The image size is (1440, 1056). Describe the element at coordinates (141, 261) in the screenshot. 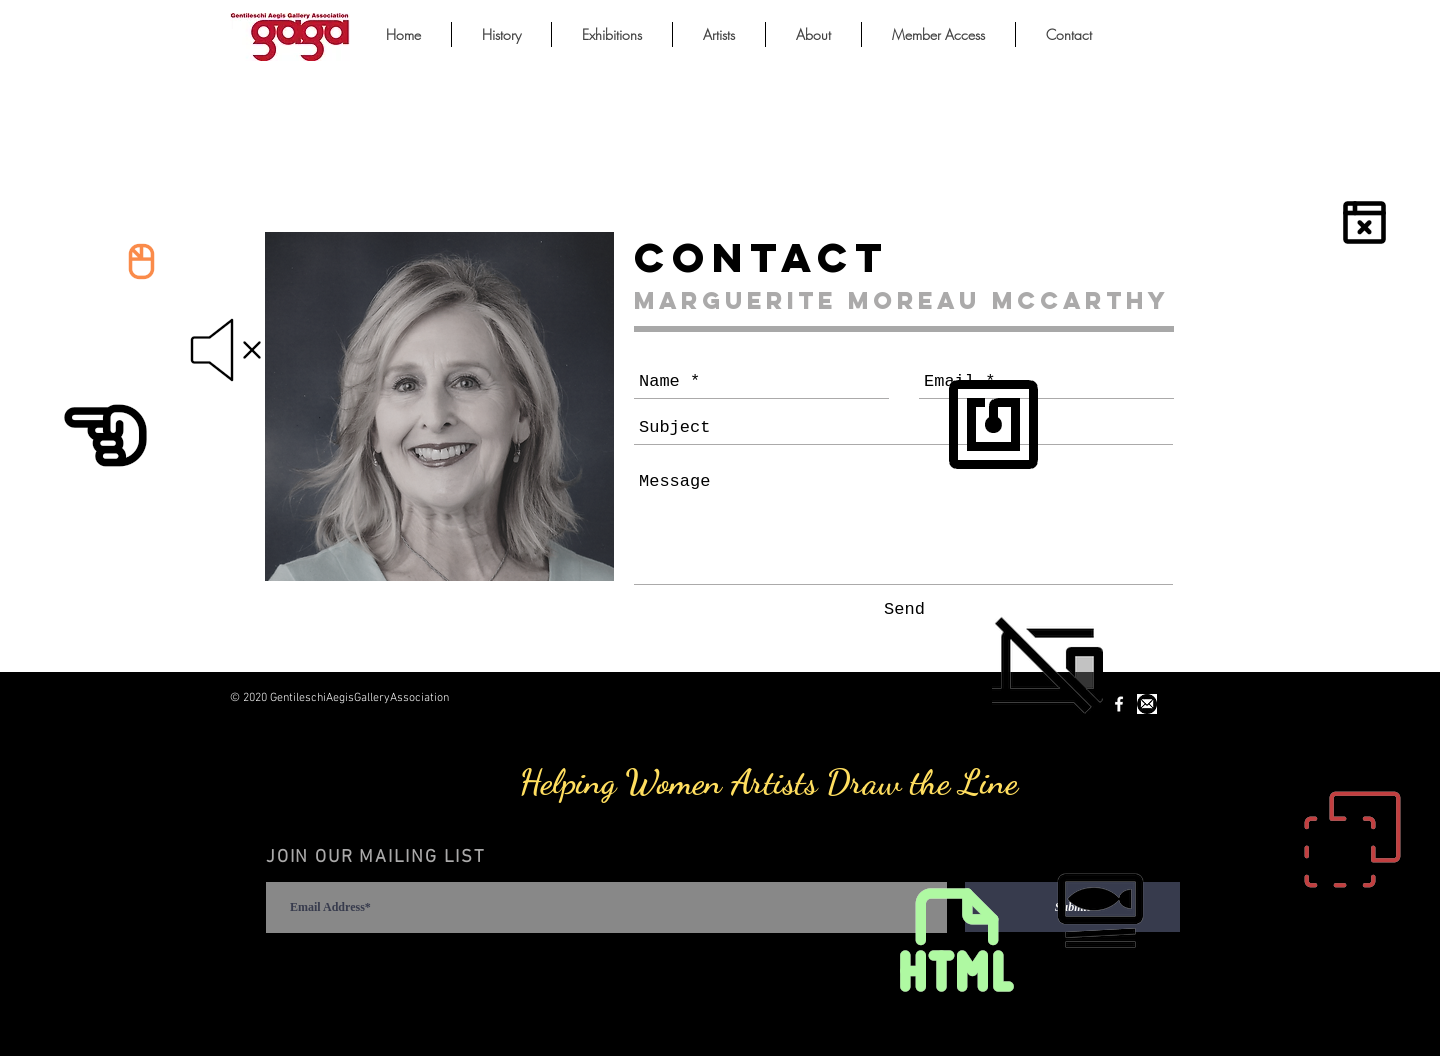

I see `indicates left mouse button click action` at that location.